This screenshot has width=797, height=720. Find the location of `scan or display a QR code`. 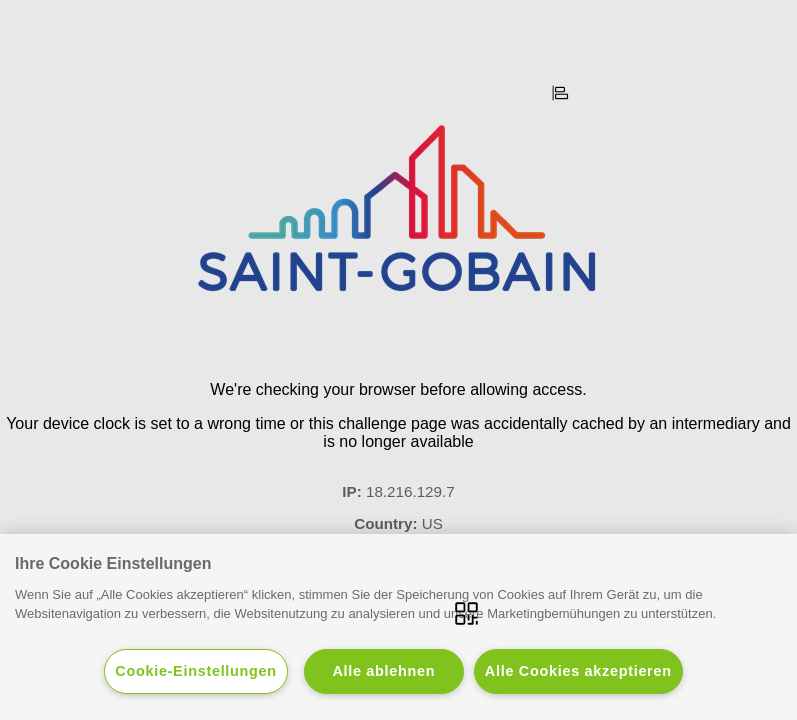

scan or display a QR code is located at coordinates (466, 613).